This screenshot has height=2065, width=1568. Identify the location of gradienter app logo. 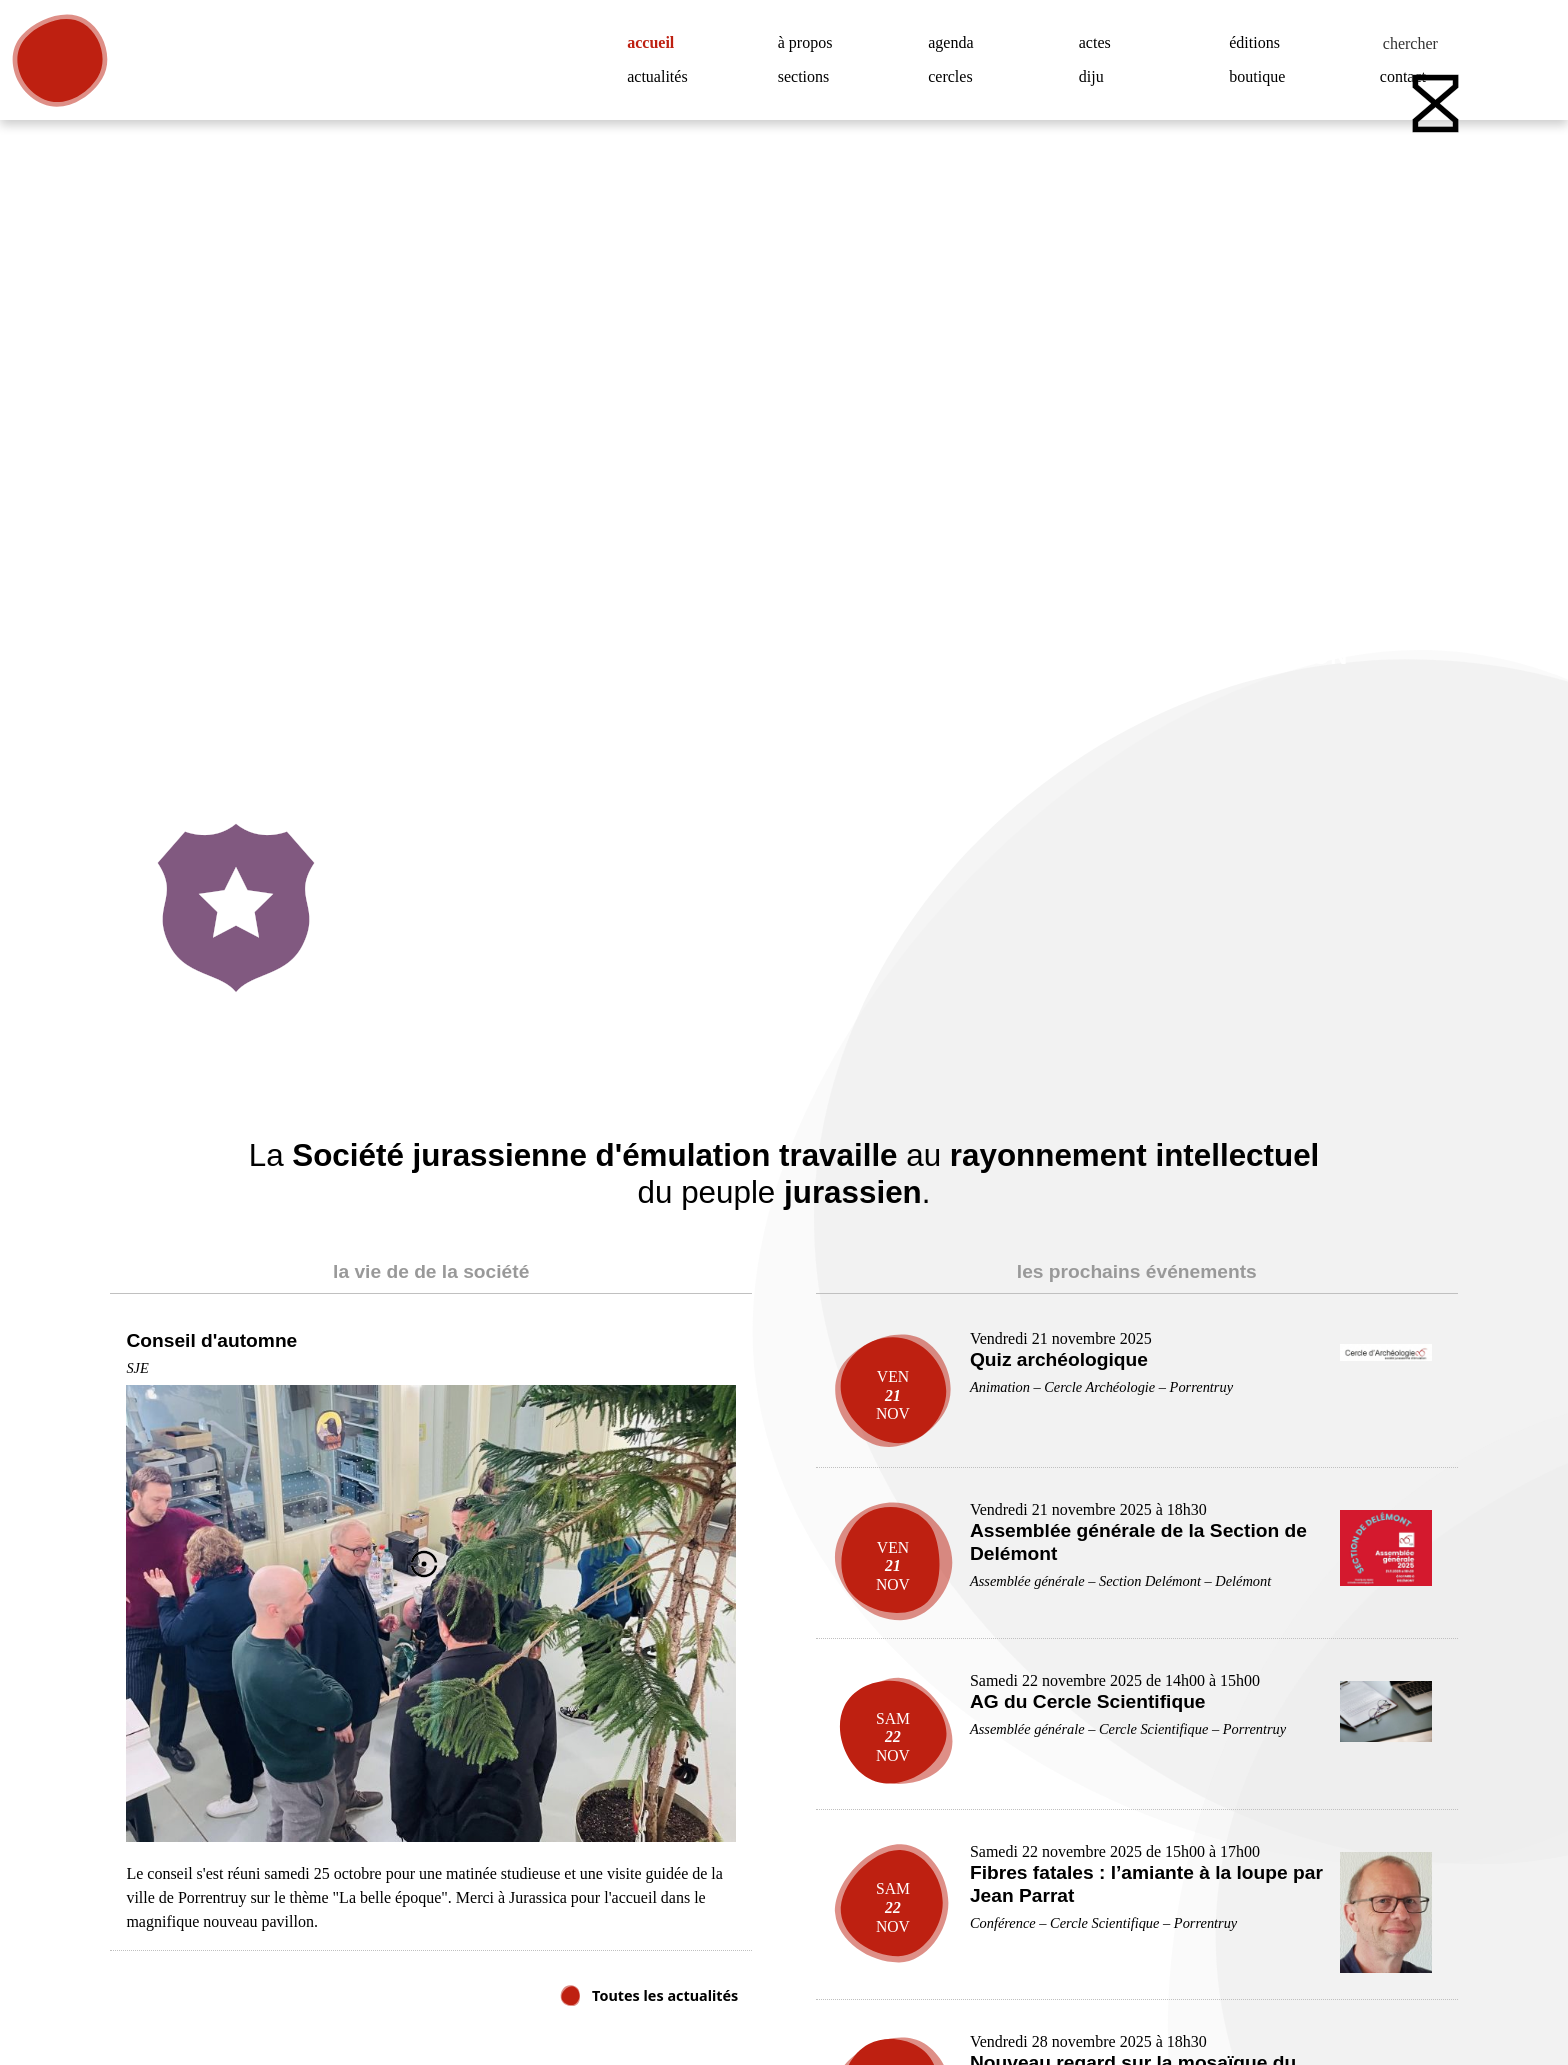
(424, 1564).